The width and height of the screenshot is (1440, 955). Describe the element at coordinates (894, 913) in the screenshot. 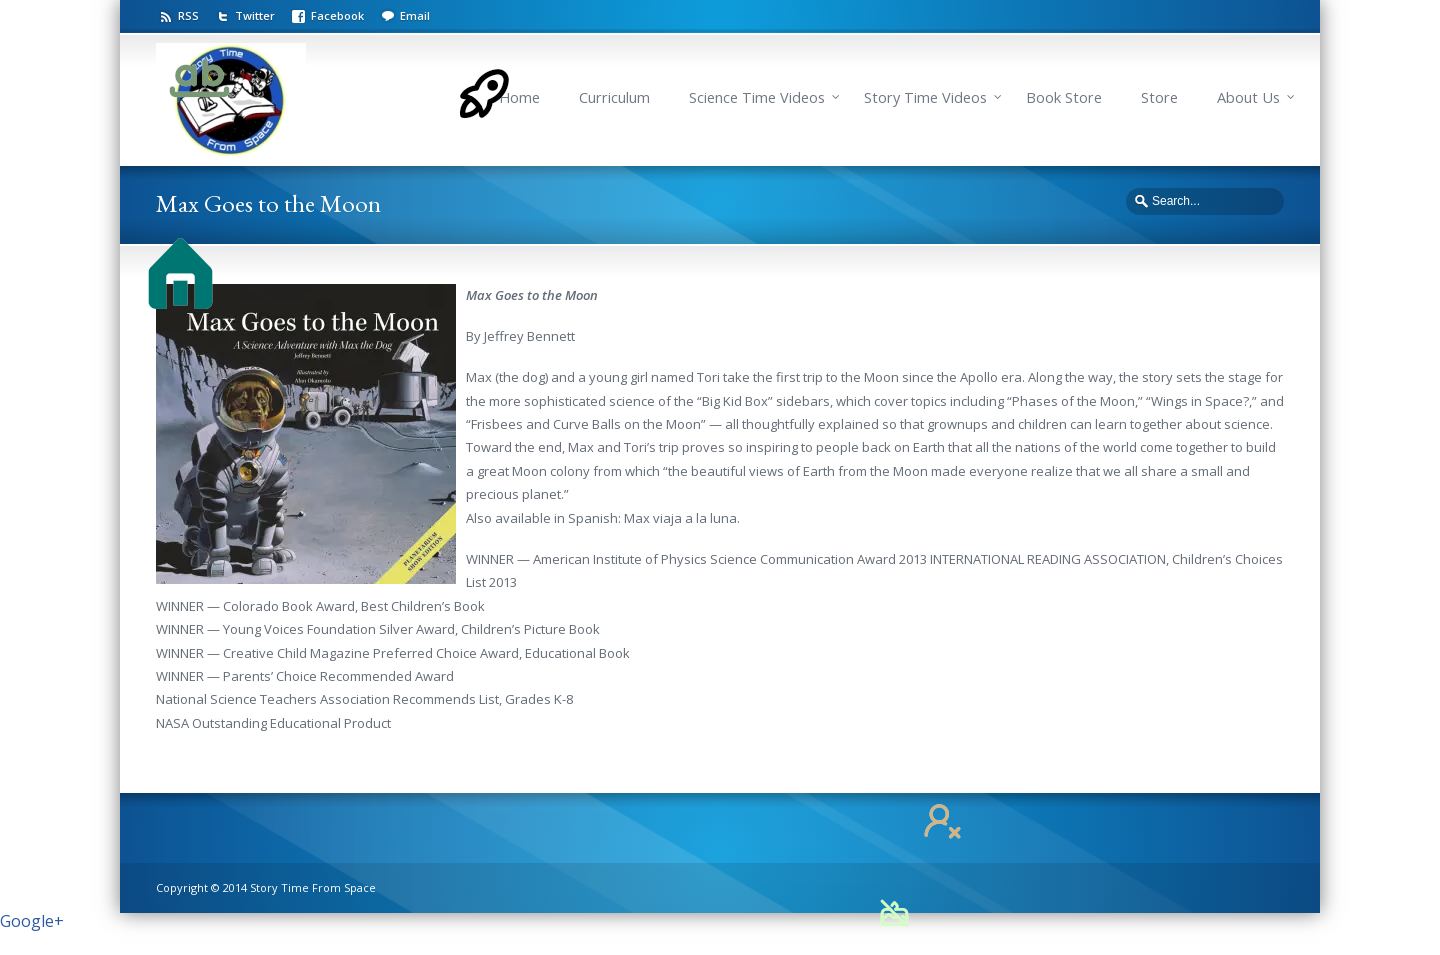

I see `no cake or desserts allowed` at that location.